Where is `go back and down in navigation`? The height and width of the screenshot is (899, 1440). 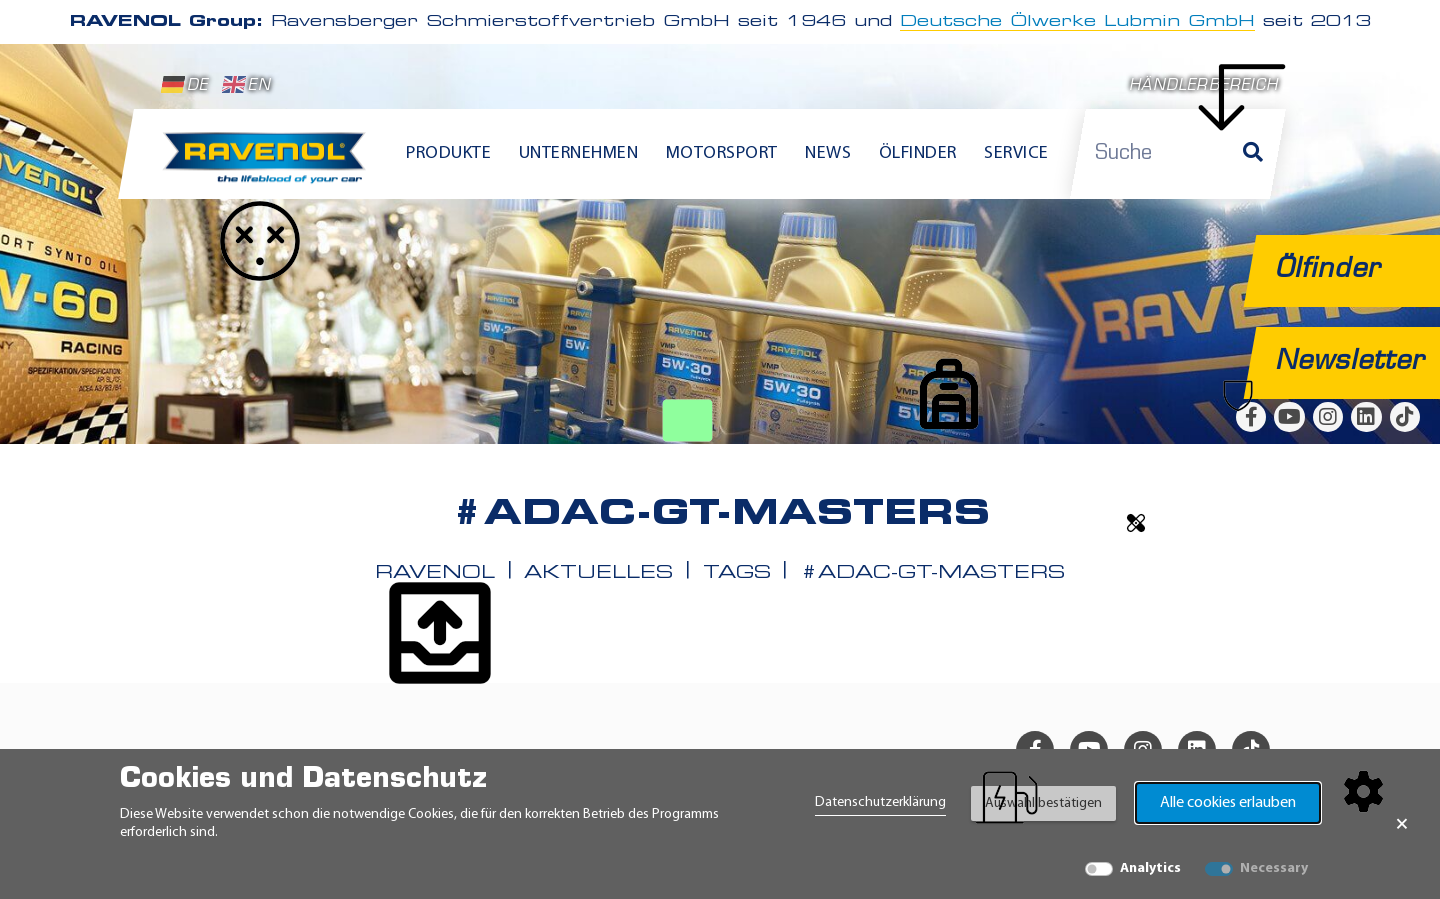 go back and down in navigation is located at coordinates (1238, 90).